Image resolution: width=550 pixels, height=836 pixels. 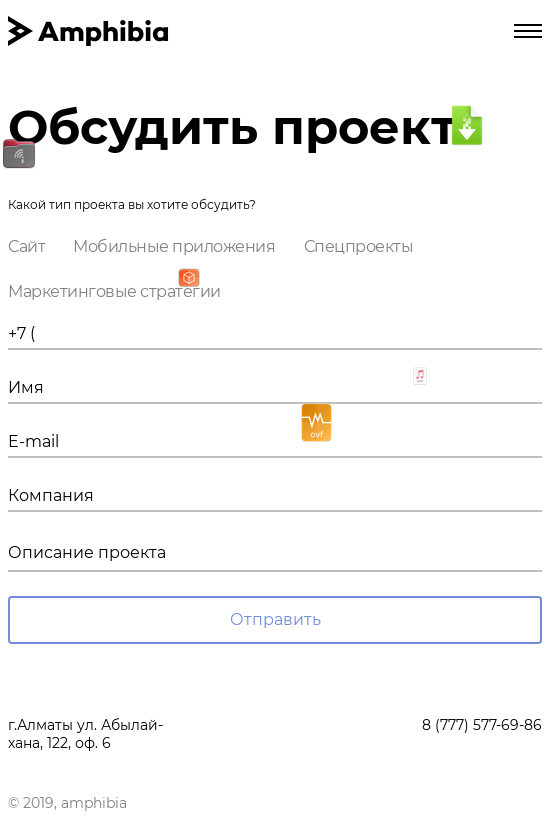 What do you see at coordinates (189, 277) in the screenshot?
I see `3ds format 3d model file` at bounding box center [189, 277].